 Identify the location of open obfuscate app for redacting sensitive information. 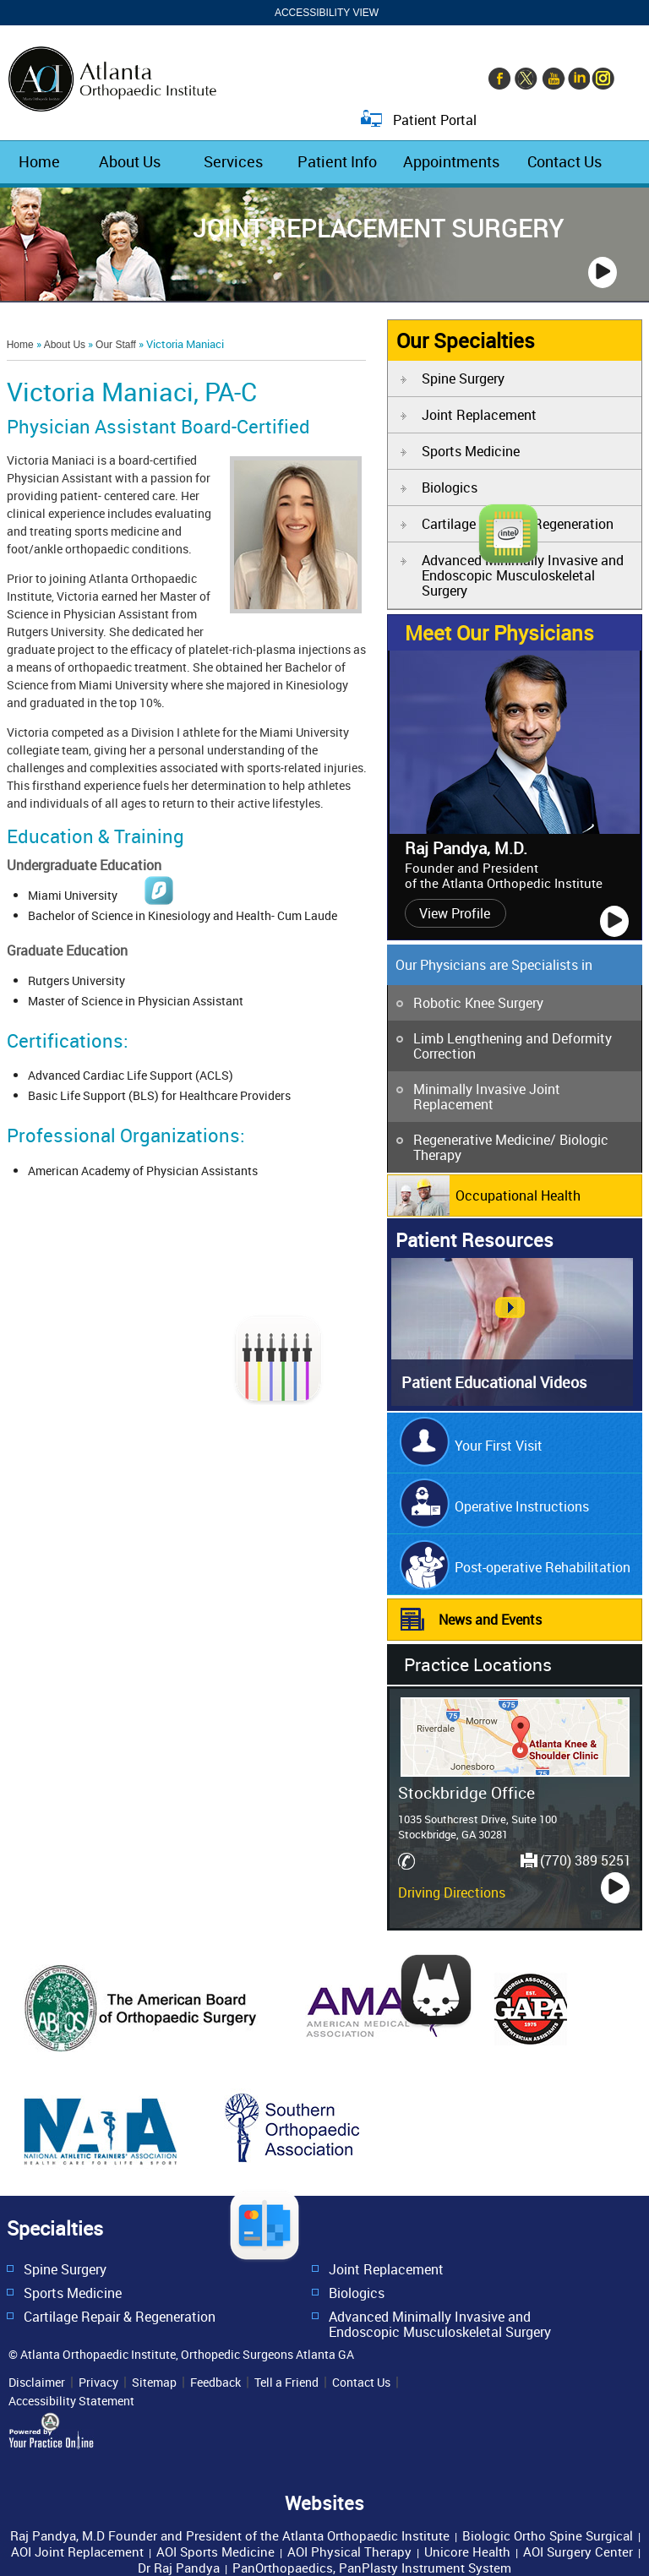
(265, 2225).